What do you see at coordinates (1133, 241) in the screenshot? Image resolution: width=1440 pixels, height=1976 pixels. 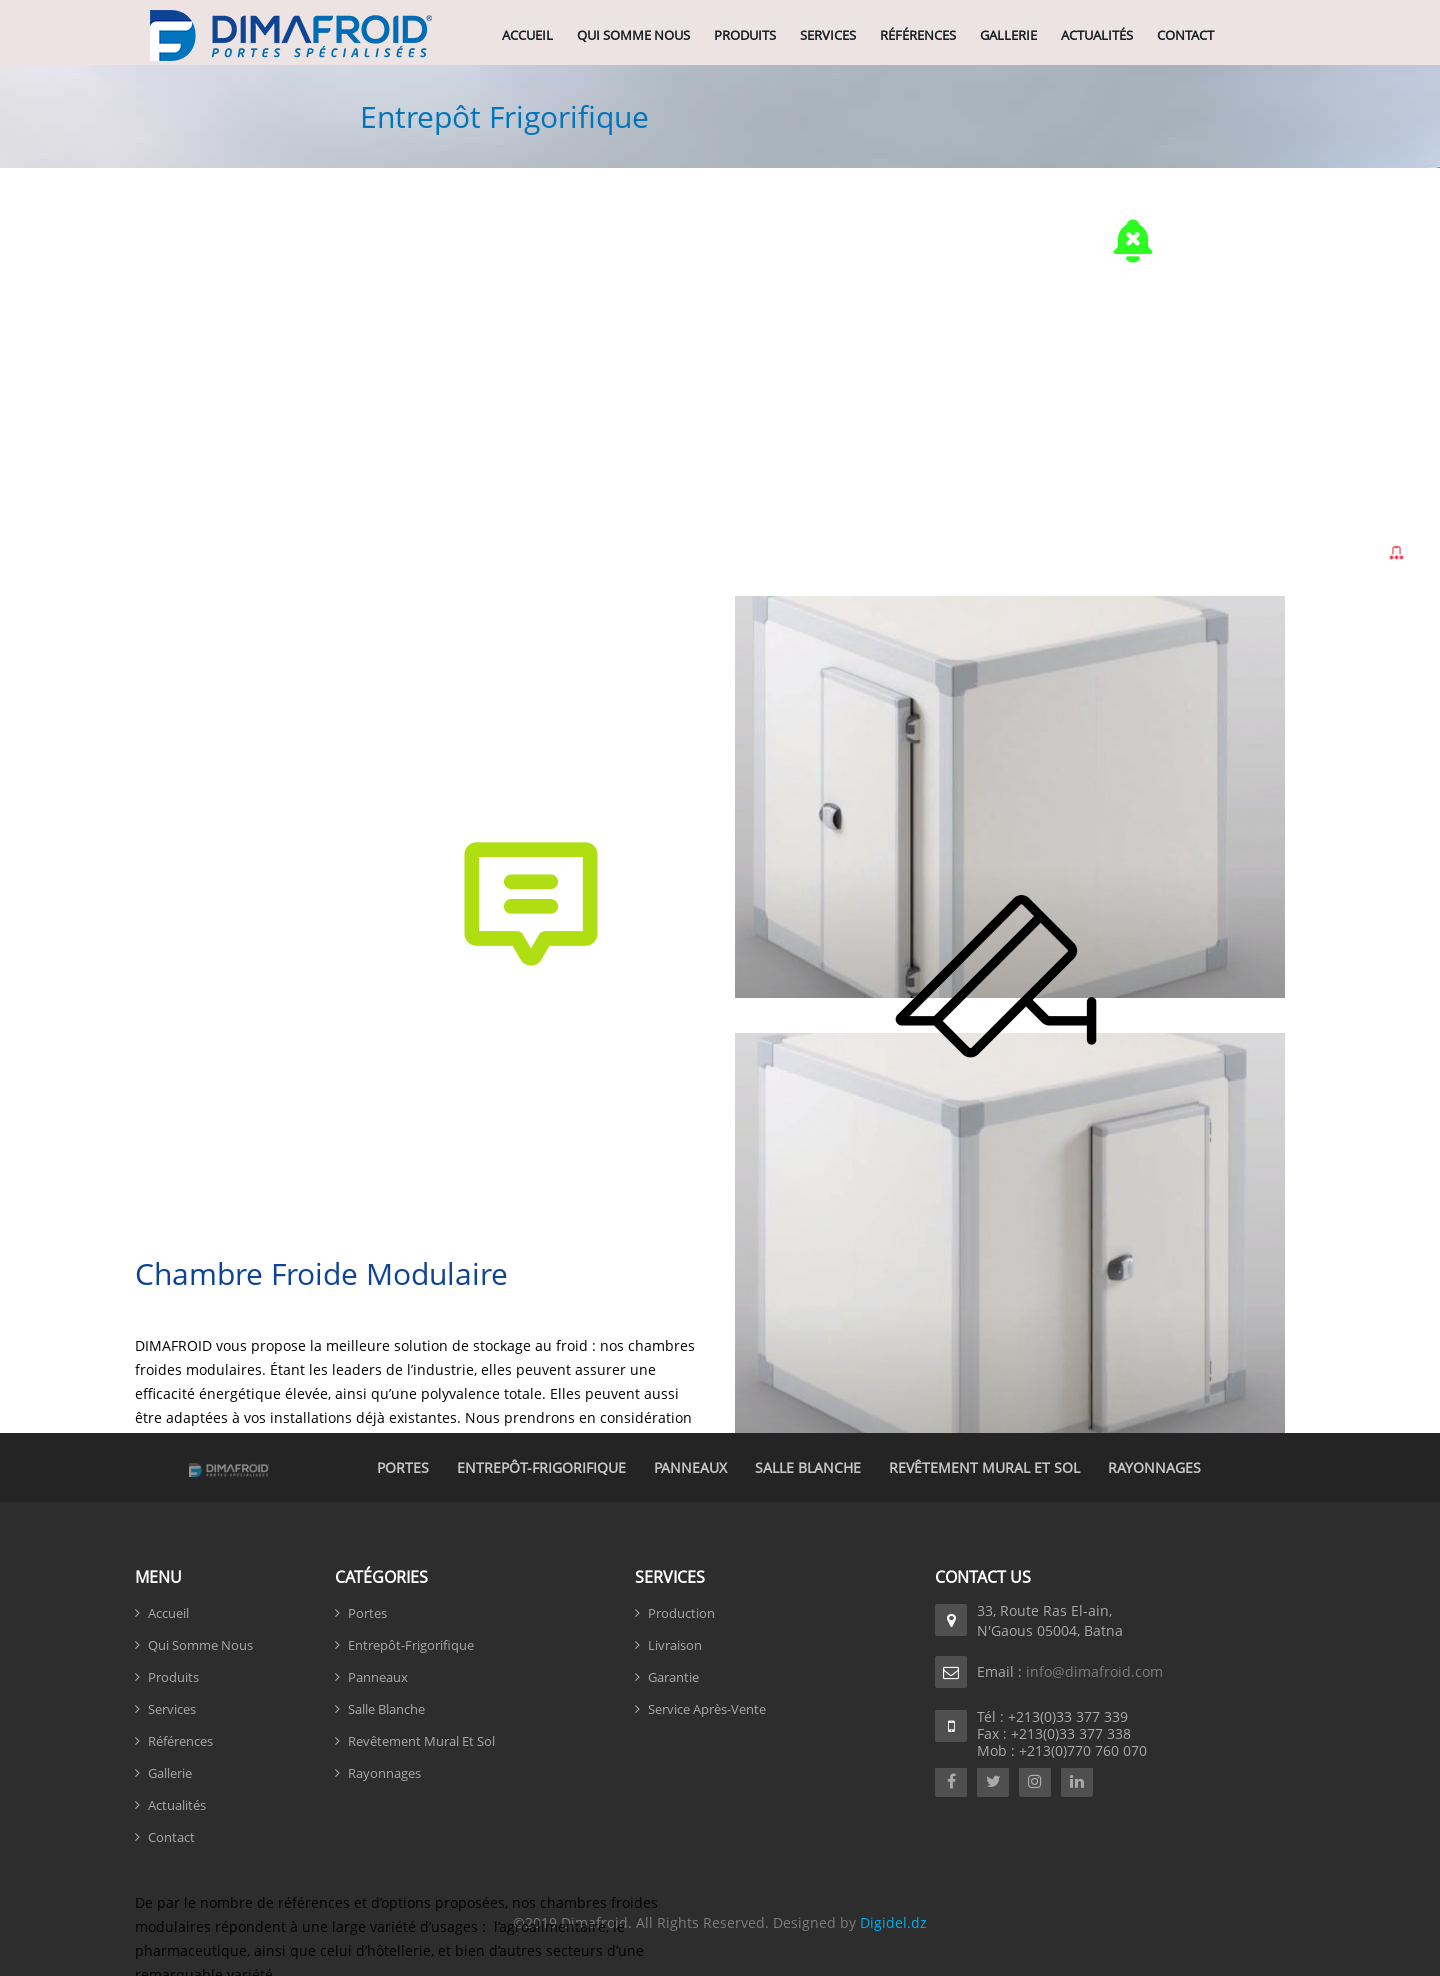 I see `dismiss or clear notifications` at bounding box center [1133, 241].